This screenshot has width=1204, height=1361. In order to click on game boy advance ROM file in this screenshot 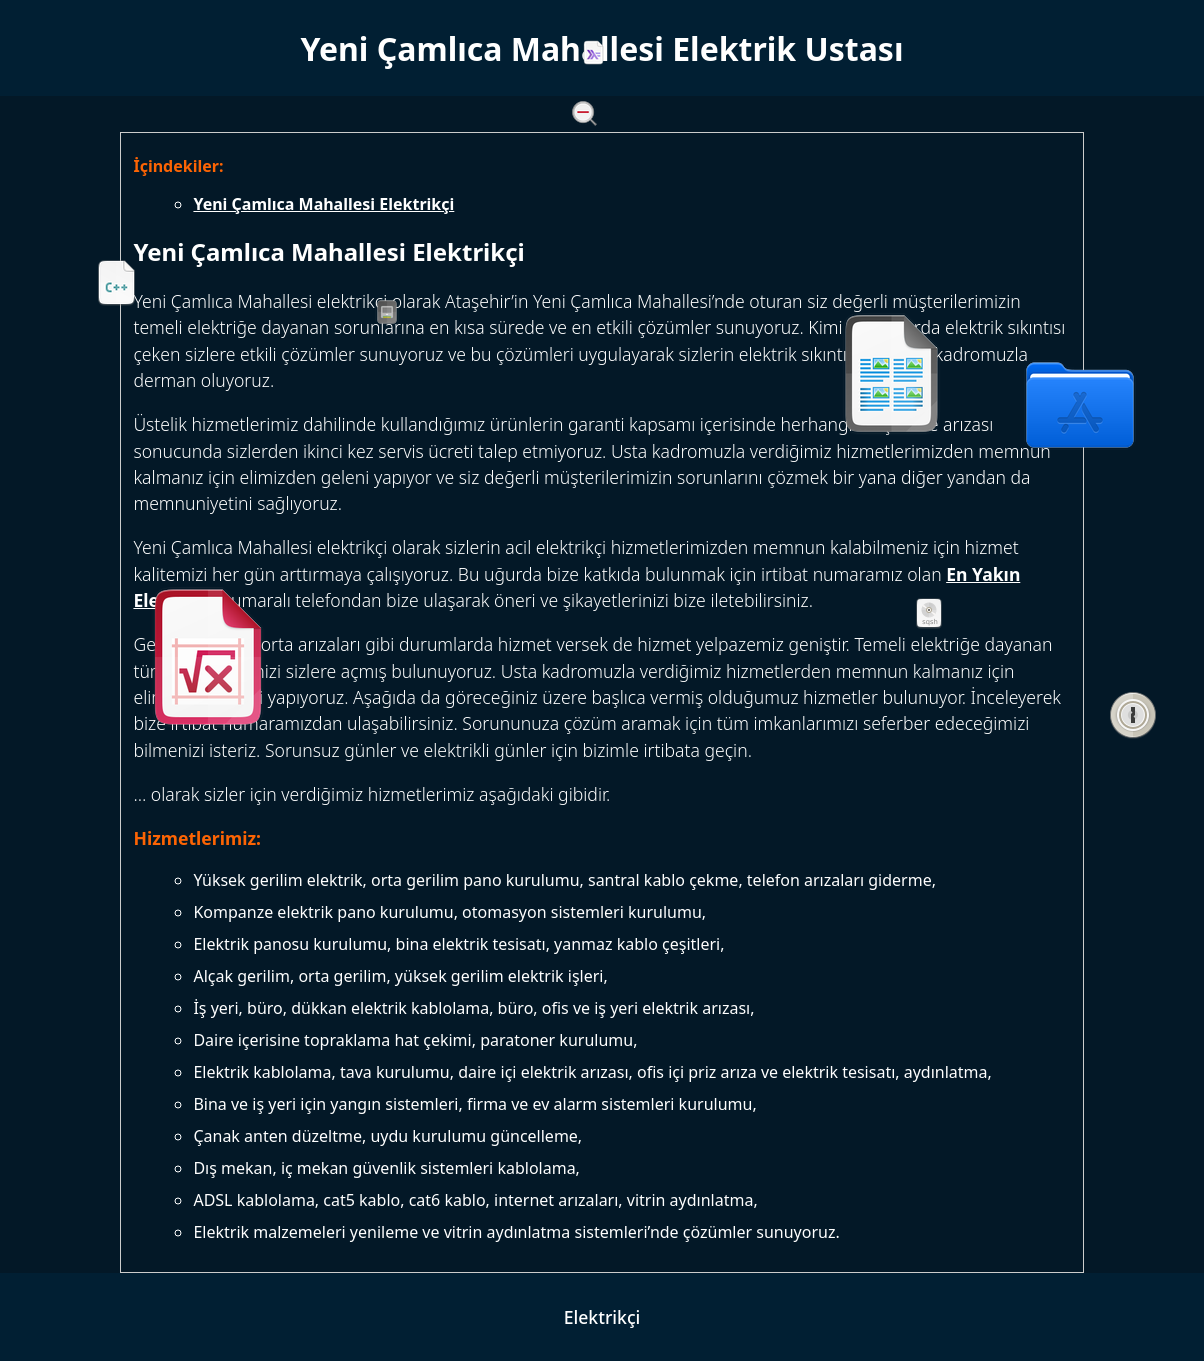, I will do `click(387, 312)`.